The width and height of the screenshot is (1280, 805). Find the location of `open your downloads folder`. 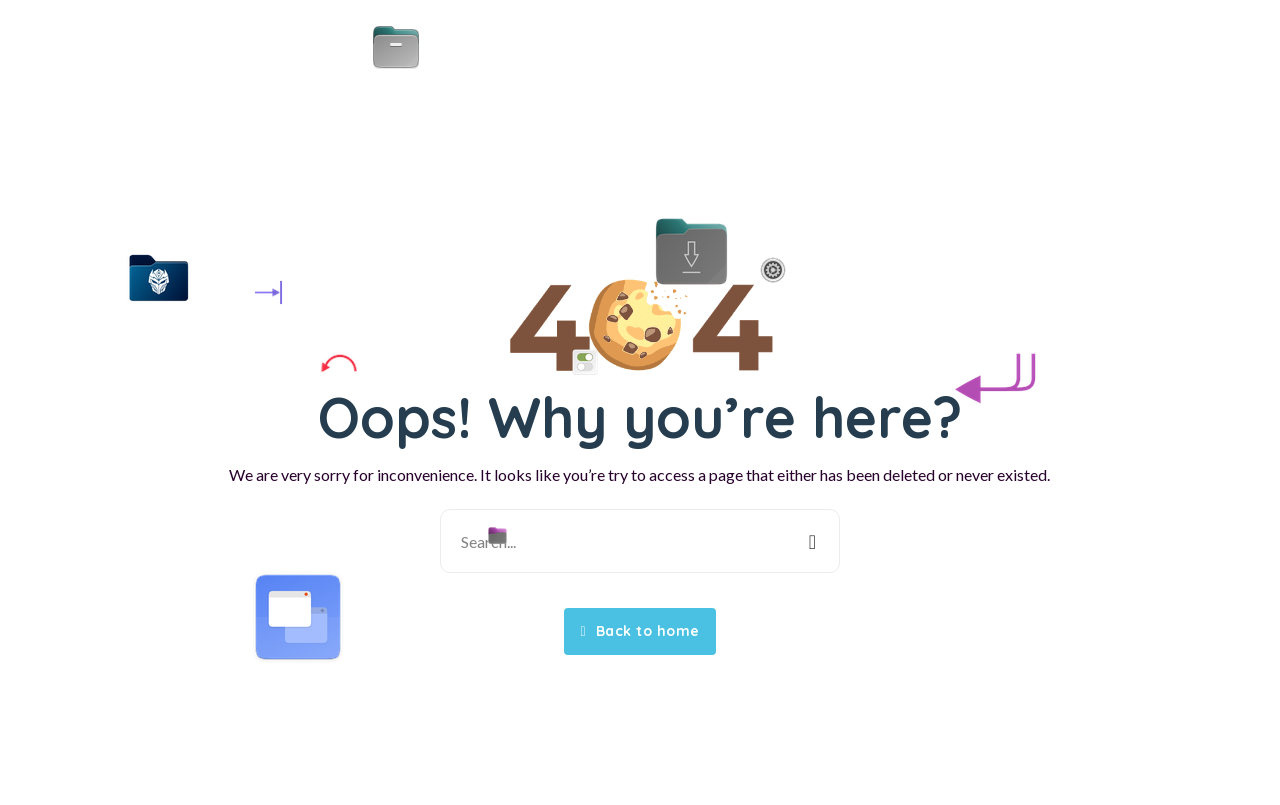

open your downloads folder is located at coordinates (691, 251).